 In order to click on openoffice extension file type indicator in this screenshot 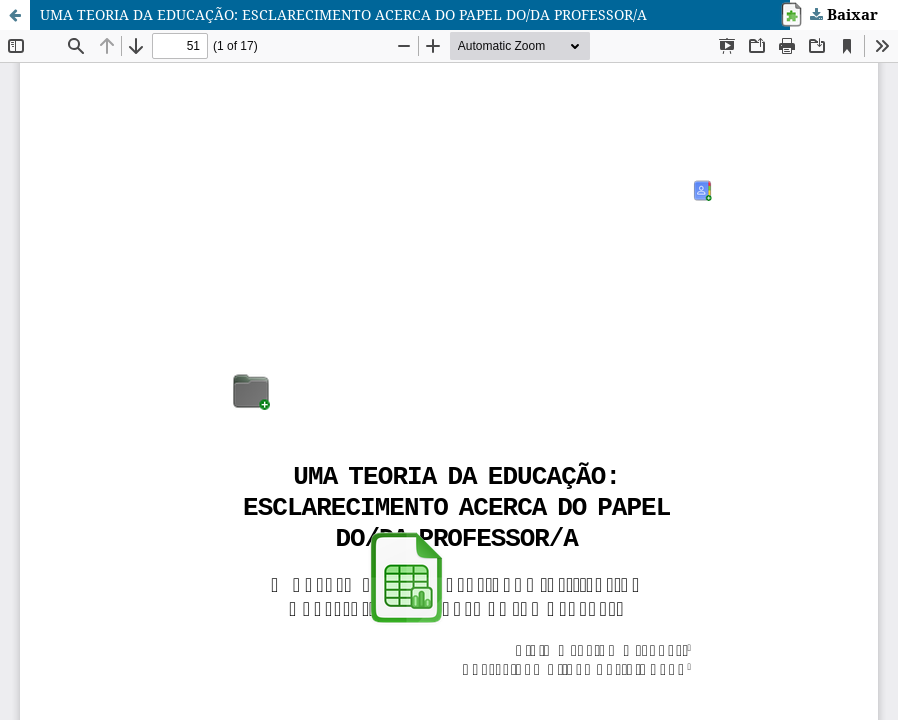, I will do `click(791, 14)`.